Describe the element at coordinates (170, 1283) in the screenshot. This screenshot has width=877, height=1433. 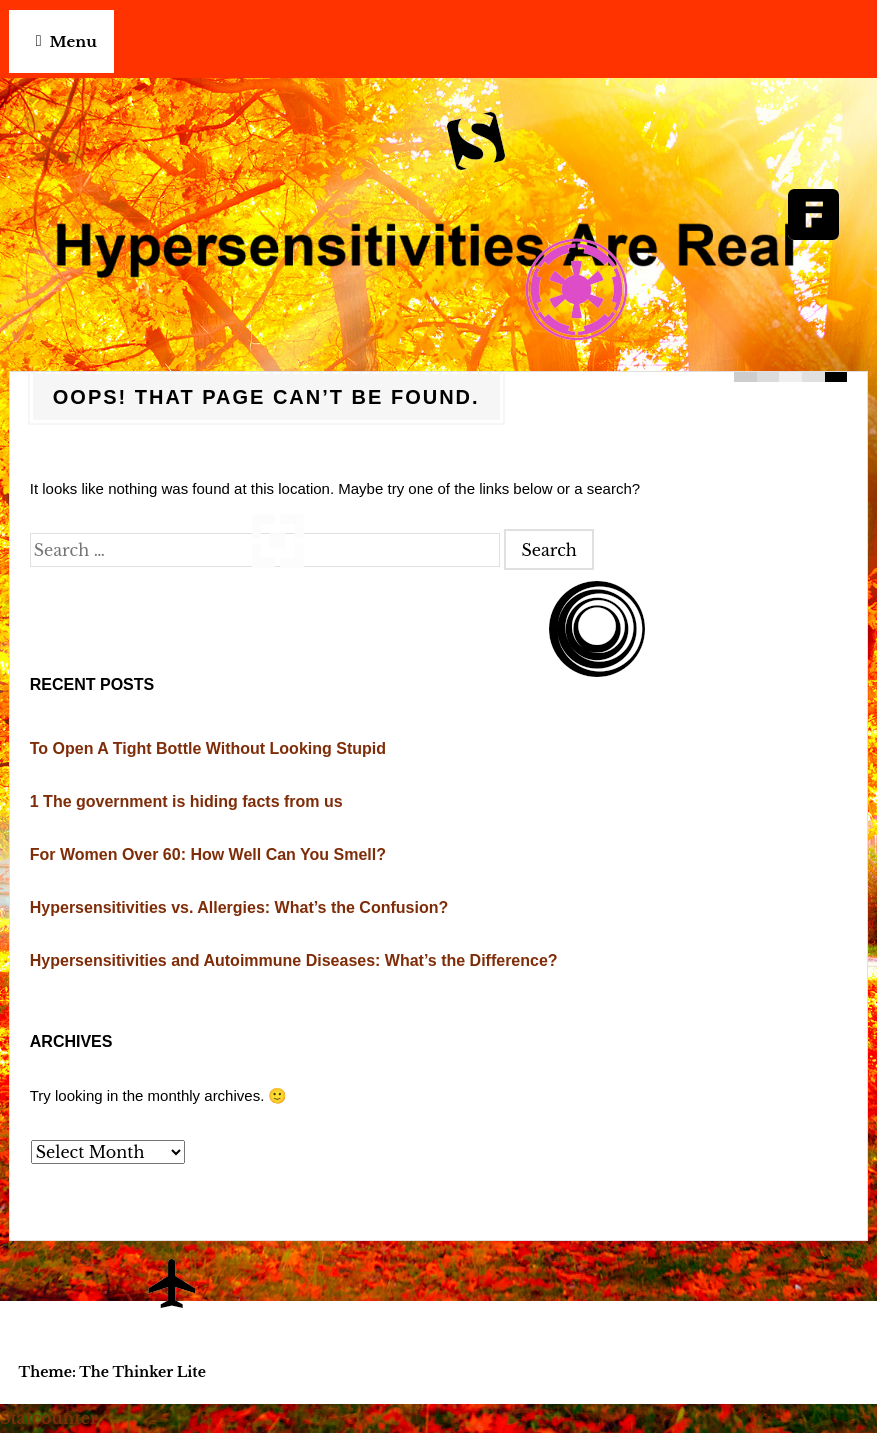
I see `enable airplane mode` at that location.